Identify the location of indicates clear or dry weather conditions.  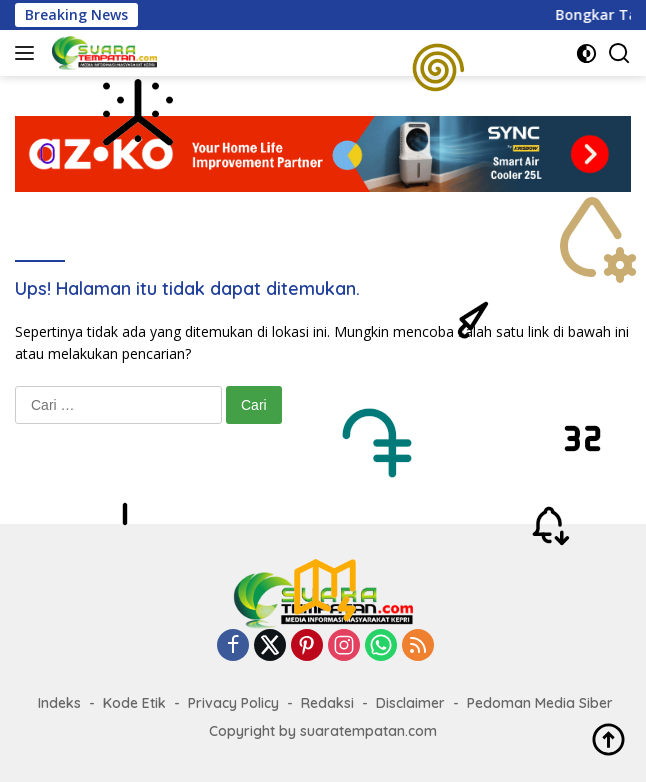
(473, 319).